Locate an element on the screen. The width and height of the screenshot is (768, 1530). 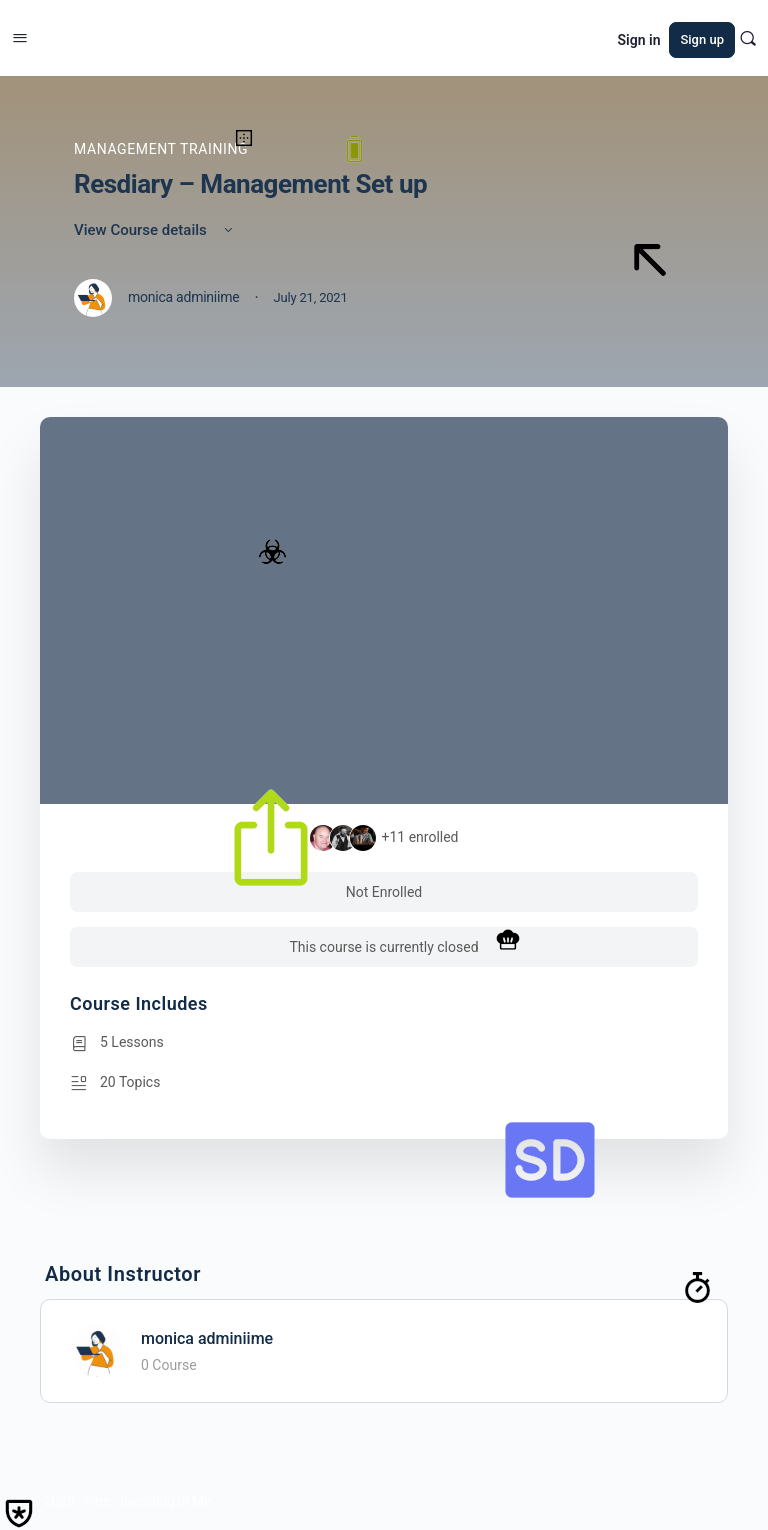
share this content is located at coordinates (271, 840).